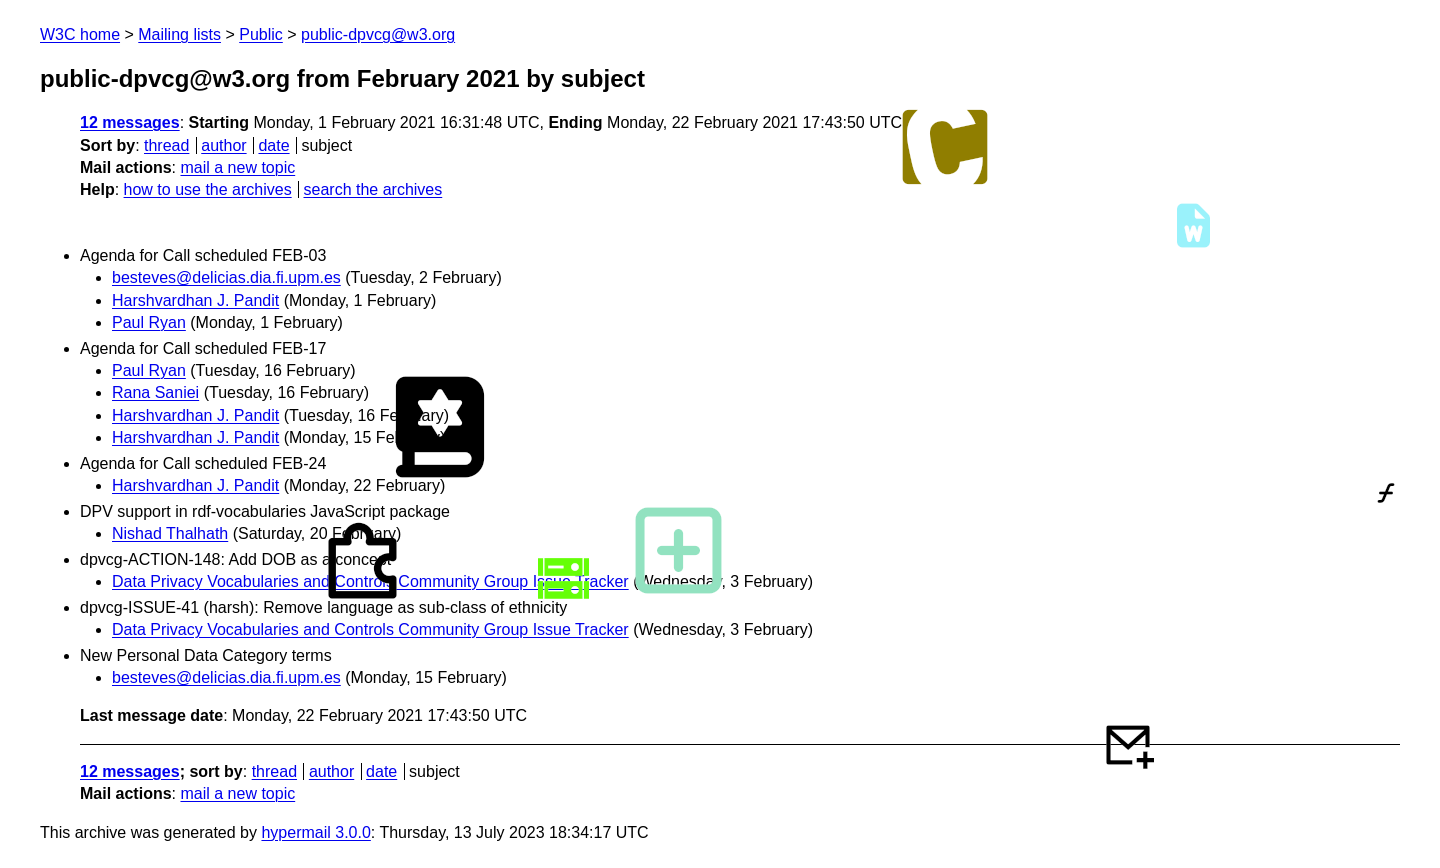 Image resolution: width=1440 pixels, height=868 pixels. I want to click on compose a new email, so click(1128, 745).